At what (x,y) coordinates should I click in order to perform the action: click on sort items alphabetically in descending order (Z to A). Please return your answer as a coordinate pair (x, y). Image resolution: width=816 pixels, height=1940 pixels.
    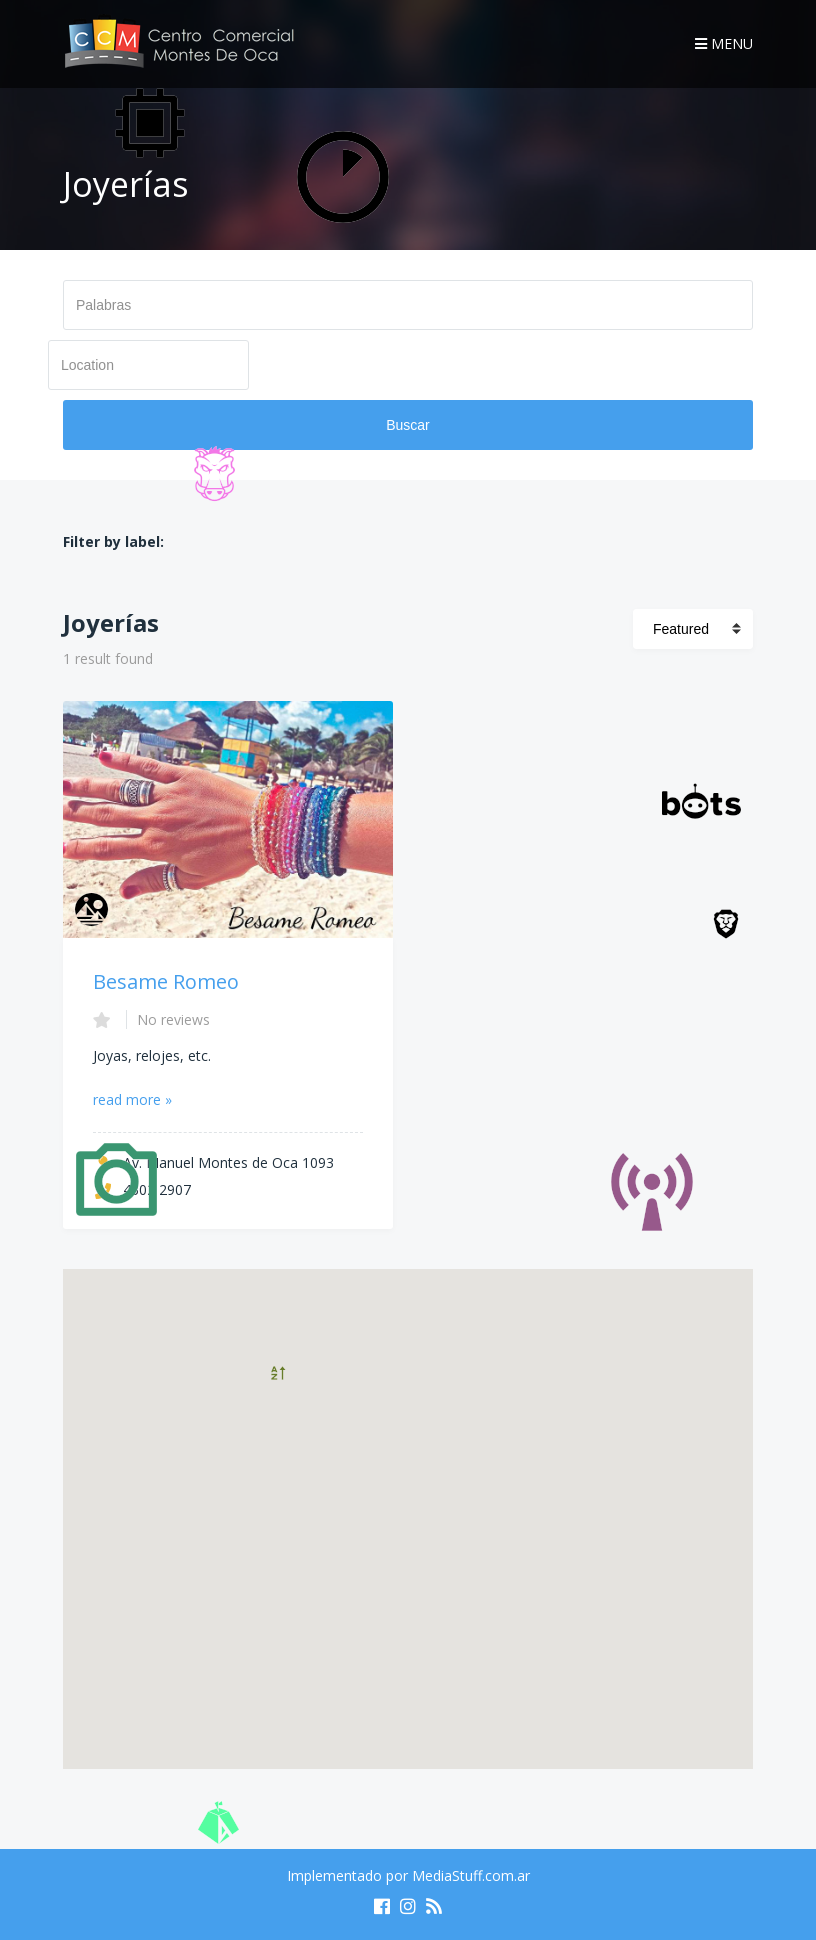
    Looking at the image, I should click on (278, 1373).